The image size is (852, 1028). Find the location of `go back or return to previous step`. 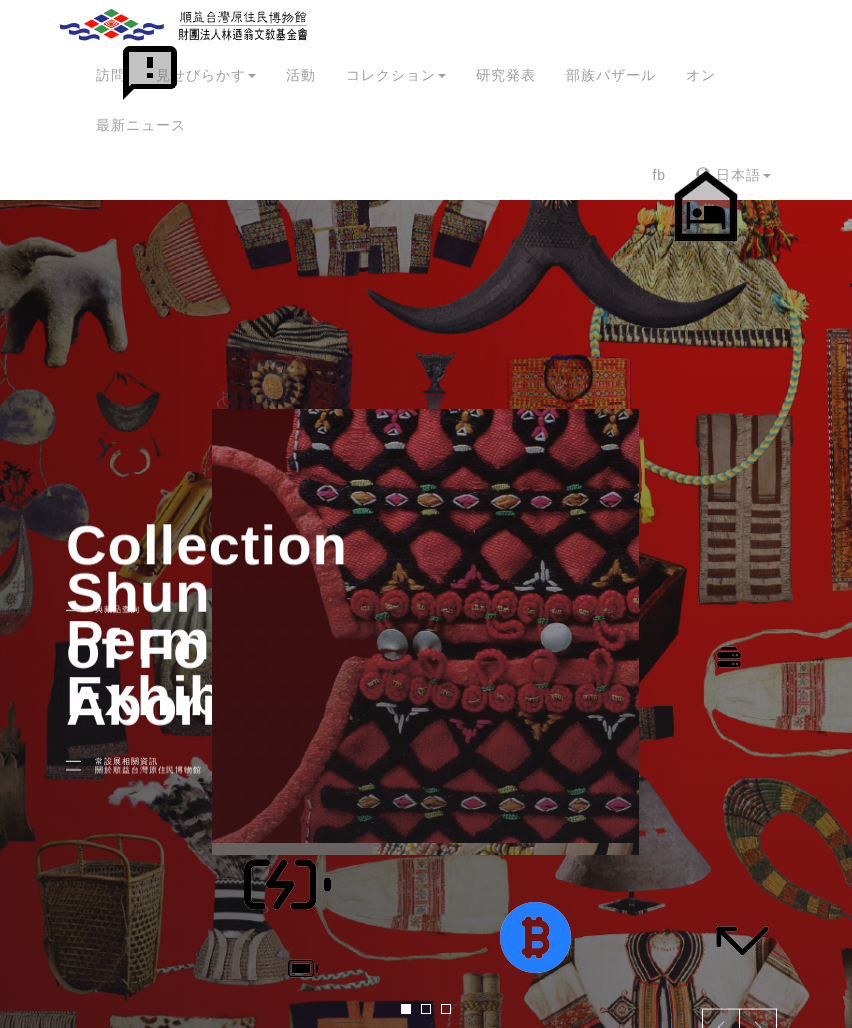

go back or return to previous step is located at coordinates (742, 939).